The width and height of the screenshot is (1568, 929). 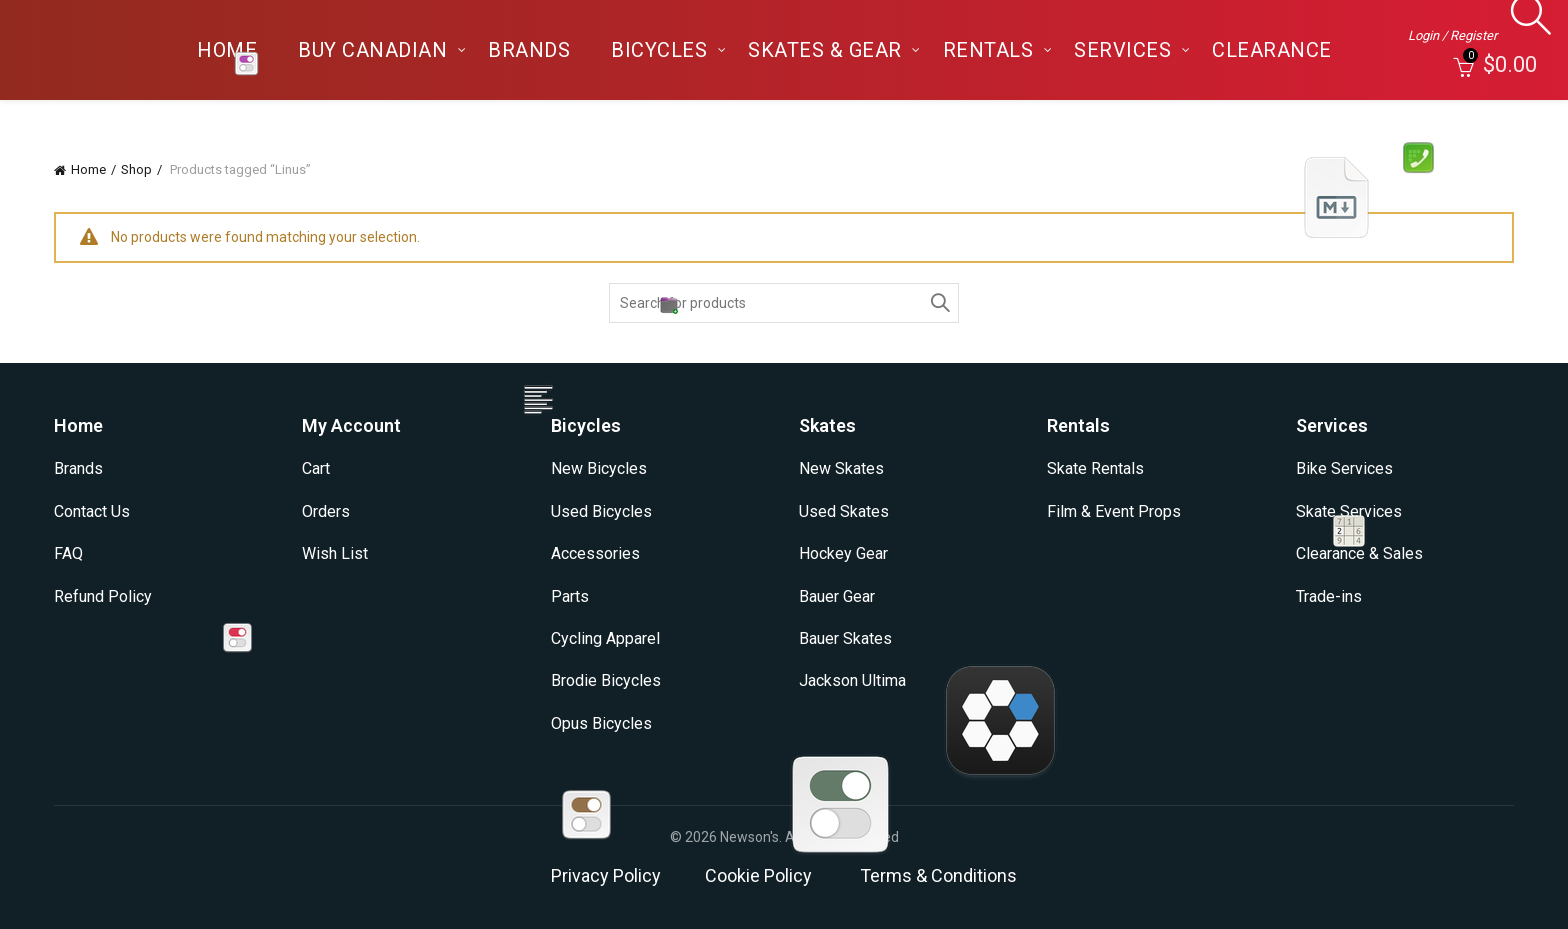 I want to click on align text to the left margin, so click(x=538, y=399).